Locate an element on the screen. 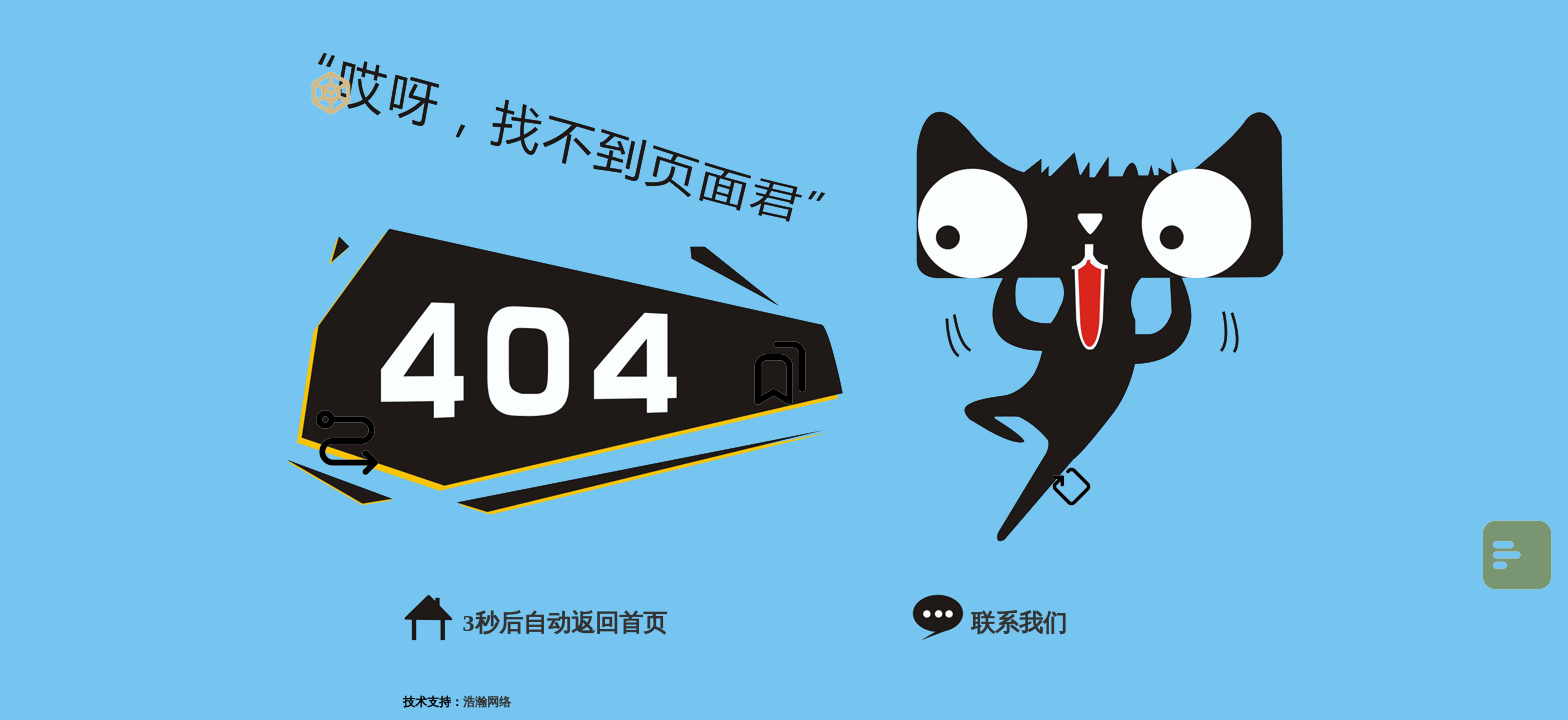 This screenshot has height=720, width=1568. view all saved bookmarks is located at coordinates (780, 373).